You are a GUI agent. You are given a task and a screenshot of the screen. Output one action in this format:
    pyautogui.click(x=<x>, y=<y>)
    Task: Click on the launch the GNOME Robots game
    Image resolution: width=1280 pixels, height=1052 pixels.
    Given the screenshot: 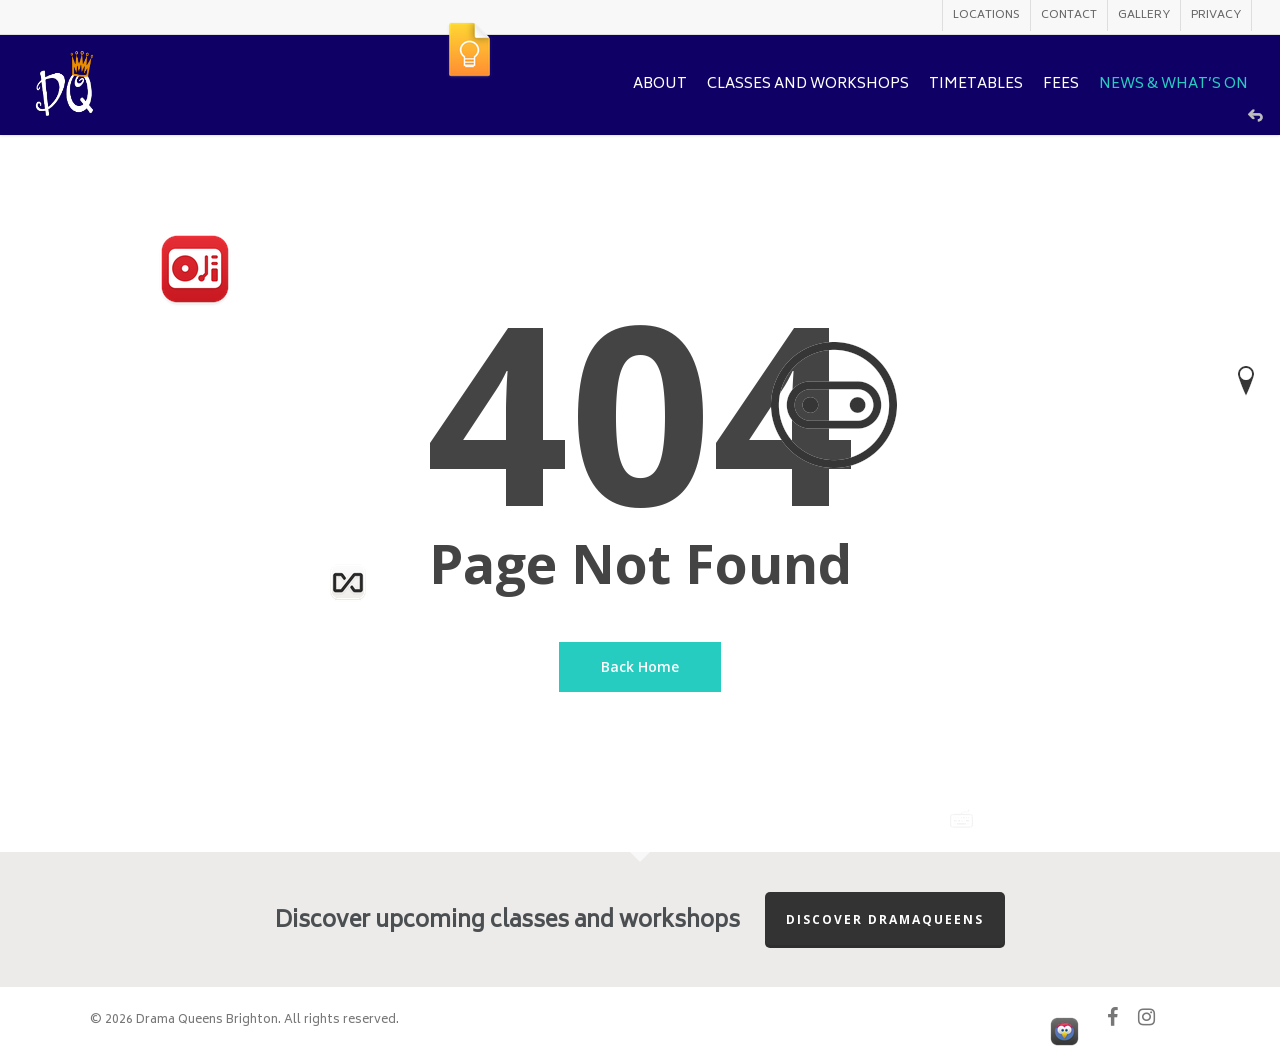 What is the action you would take?
    pyautogui.click(x=834, y=405)
    